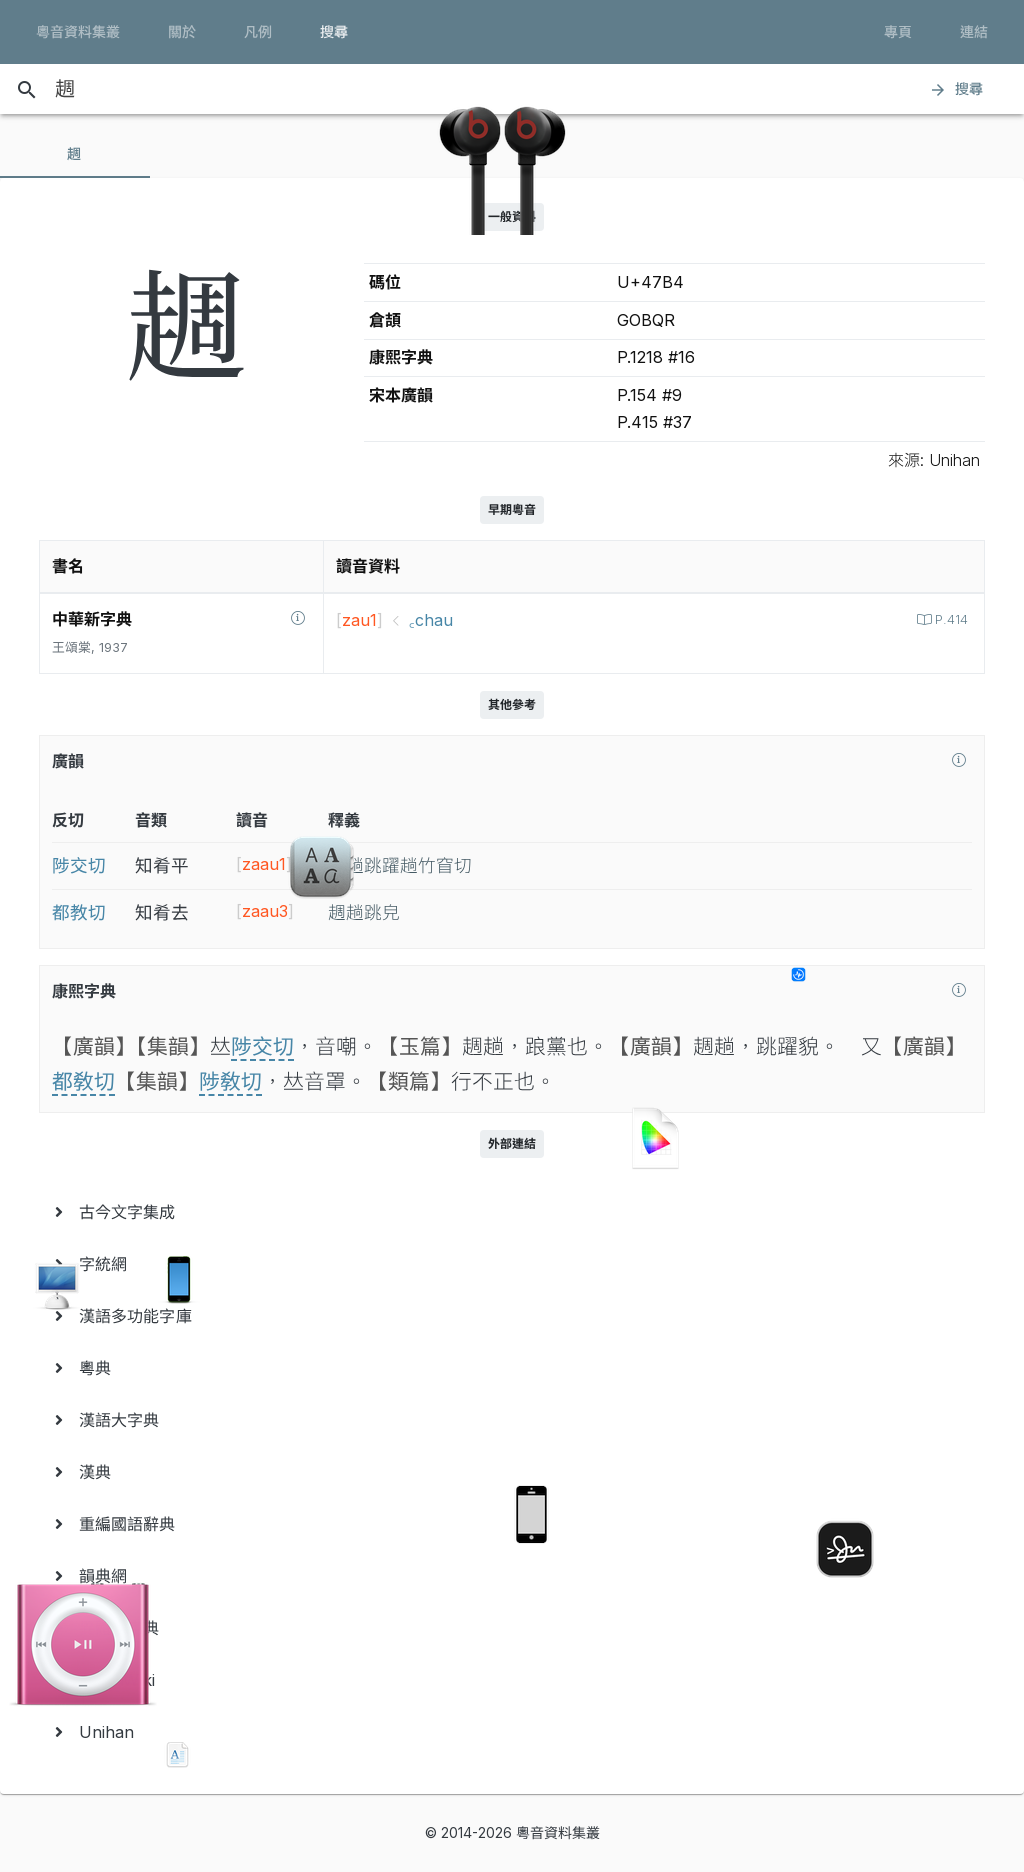 The image size is (1024, 1872). Describe the element at coordinates (179, 1280) in the screenshot. I see `manage connected iPhone 5c device` at that location.